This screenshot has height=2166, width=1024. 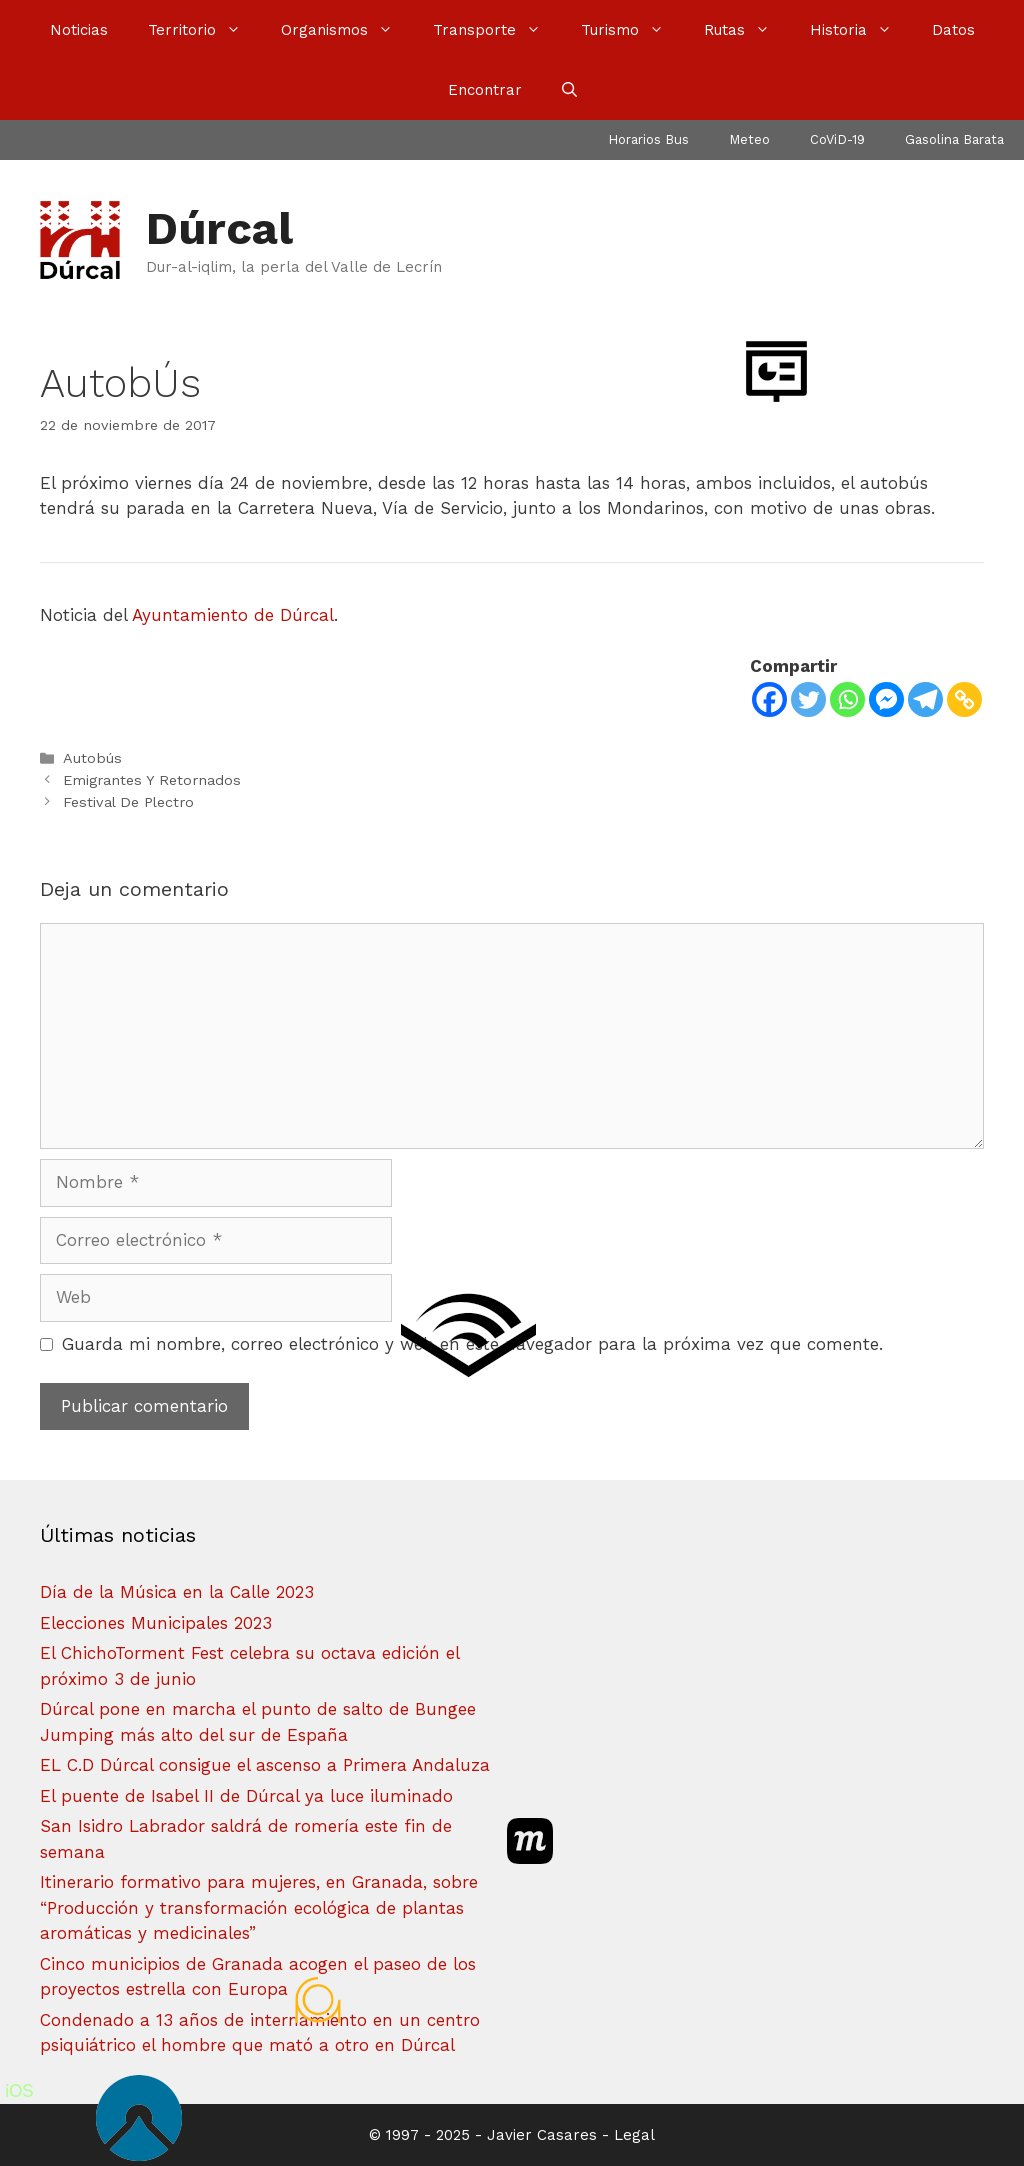 I want to click on indicates iOS platform compatibility, so click(x=19, y=2090).